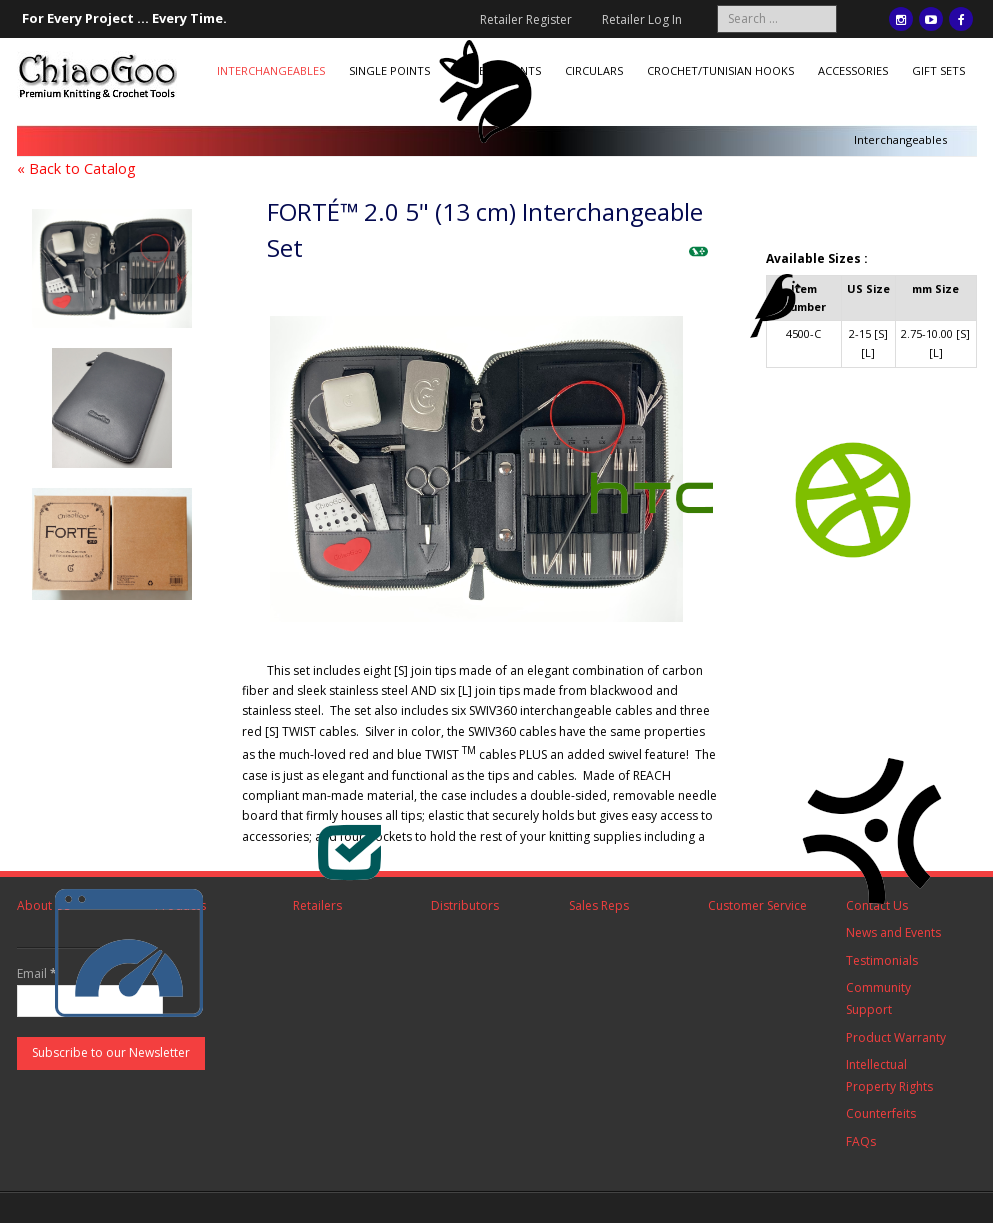  I want to click on visit dribbble profile or portfolio, so click(853, 500).